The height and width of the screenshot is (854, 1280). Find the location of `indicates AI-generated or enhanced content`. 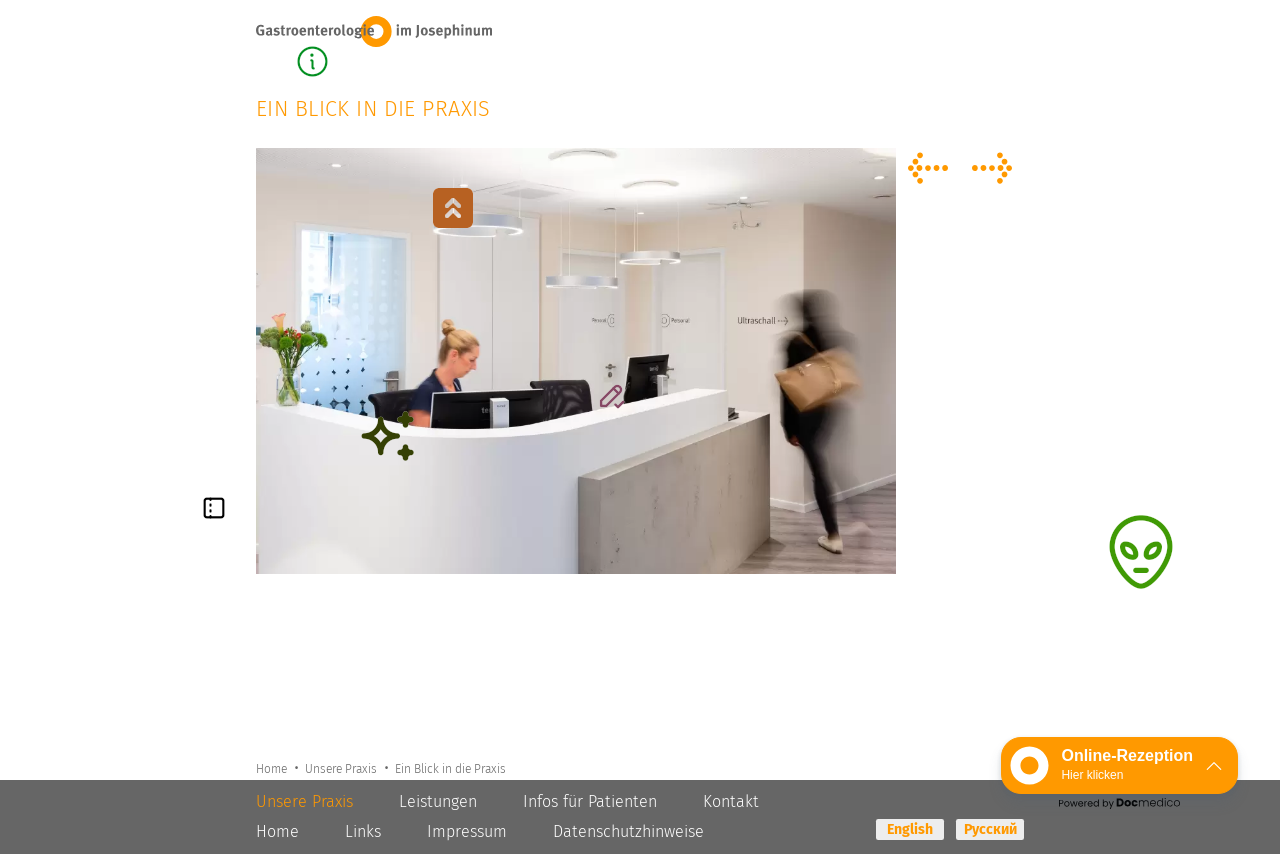

indicates AI-generated or enhanced content is located at coordinates (389, 436).